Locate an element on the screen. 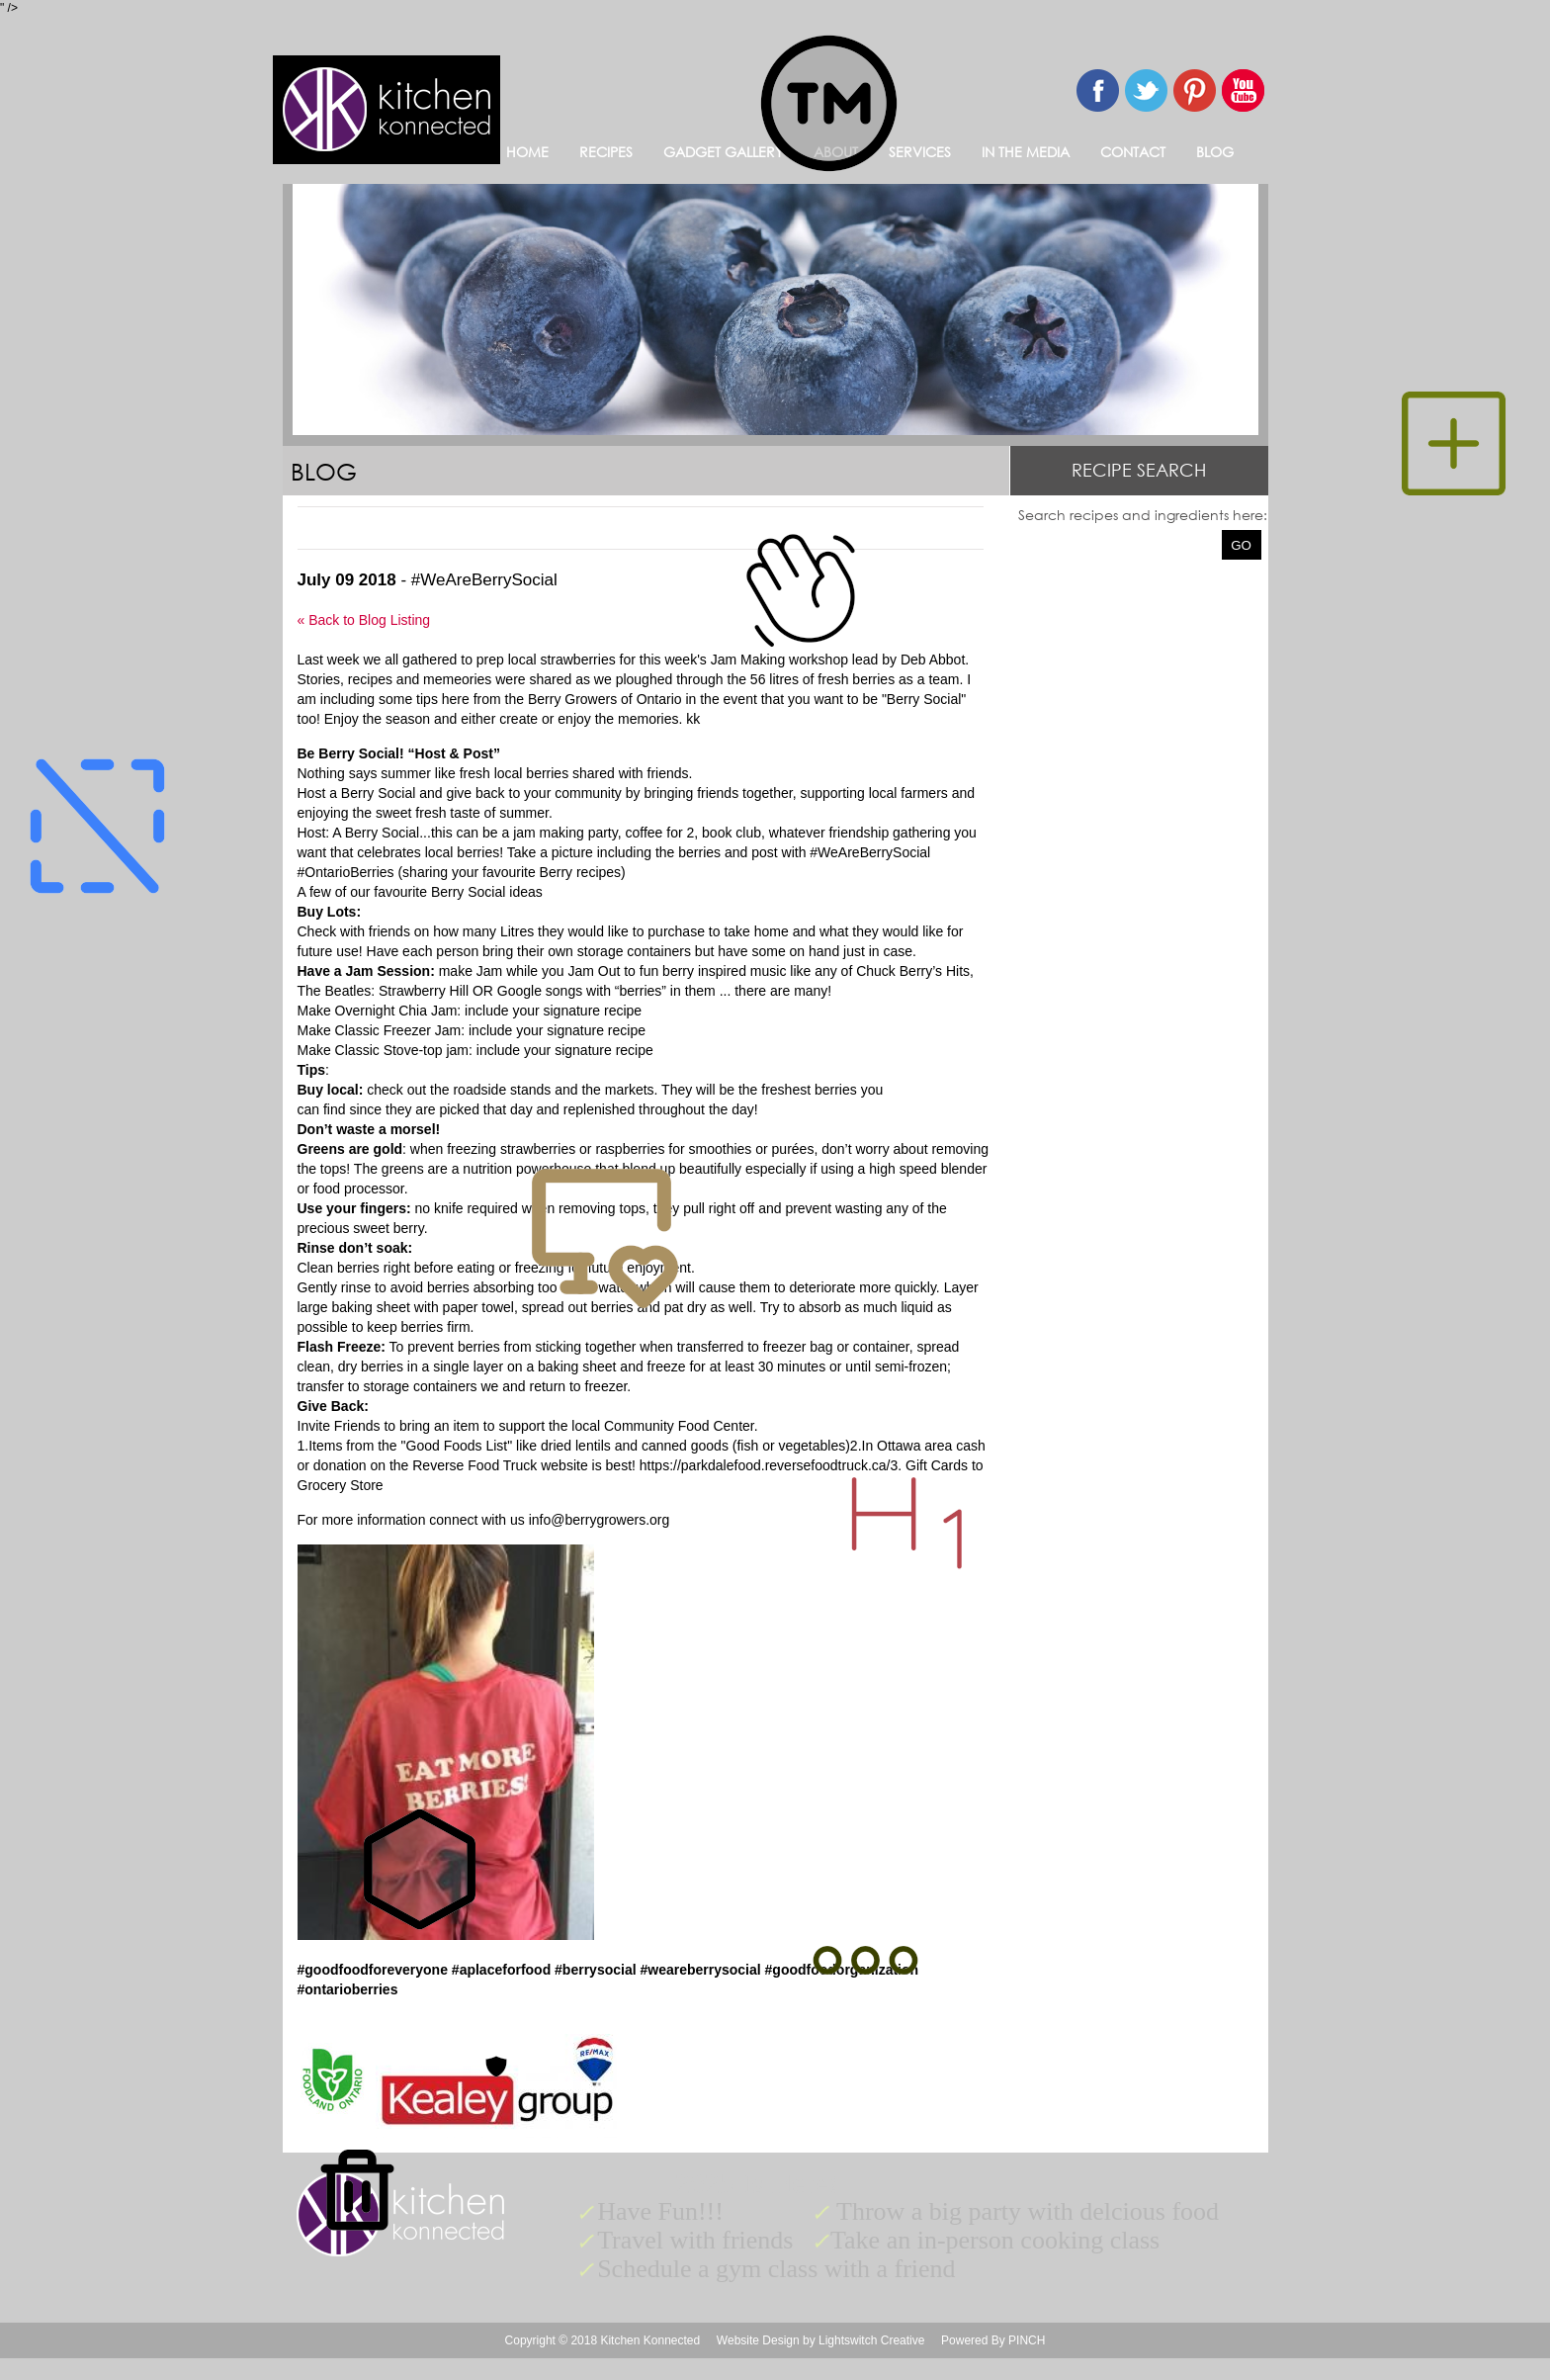 Image resolution: width=1550 pixels, height=2380 pixels. generic shape or container element is located at coordinates (419, 1869).